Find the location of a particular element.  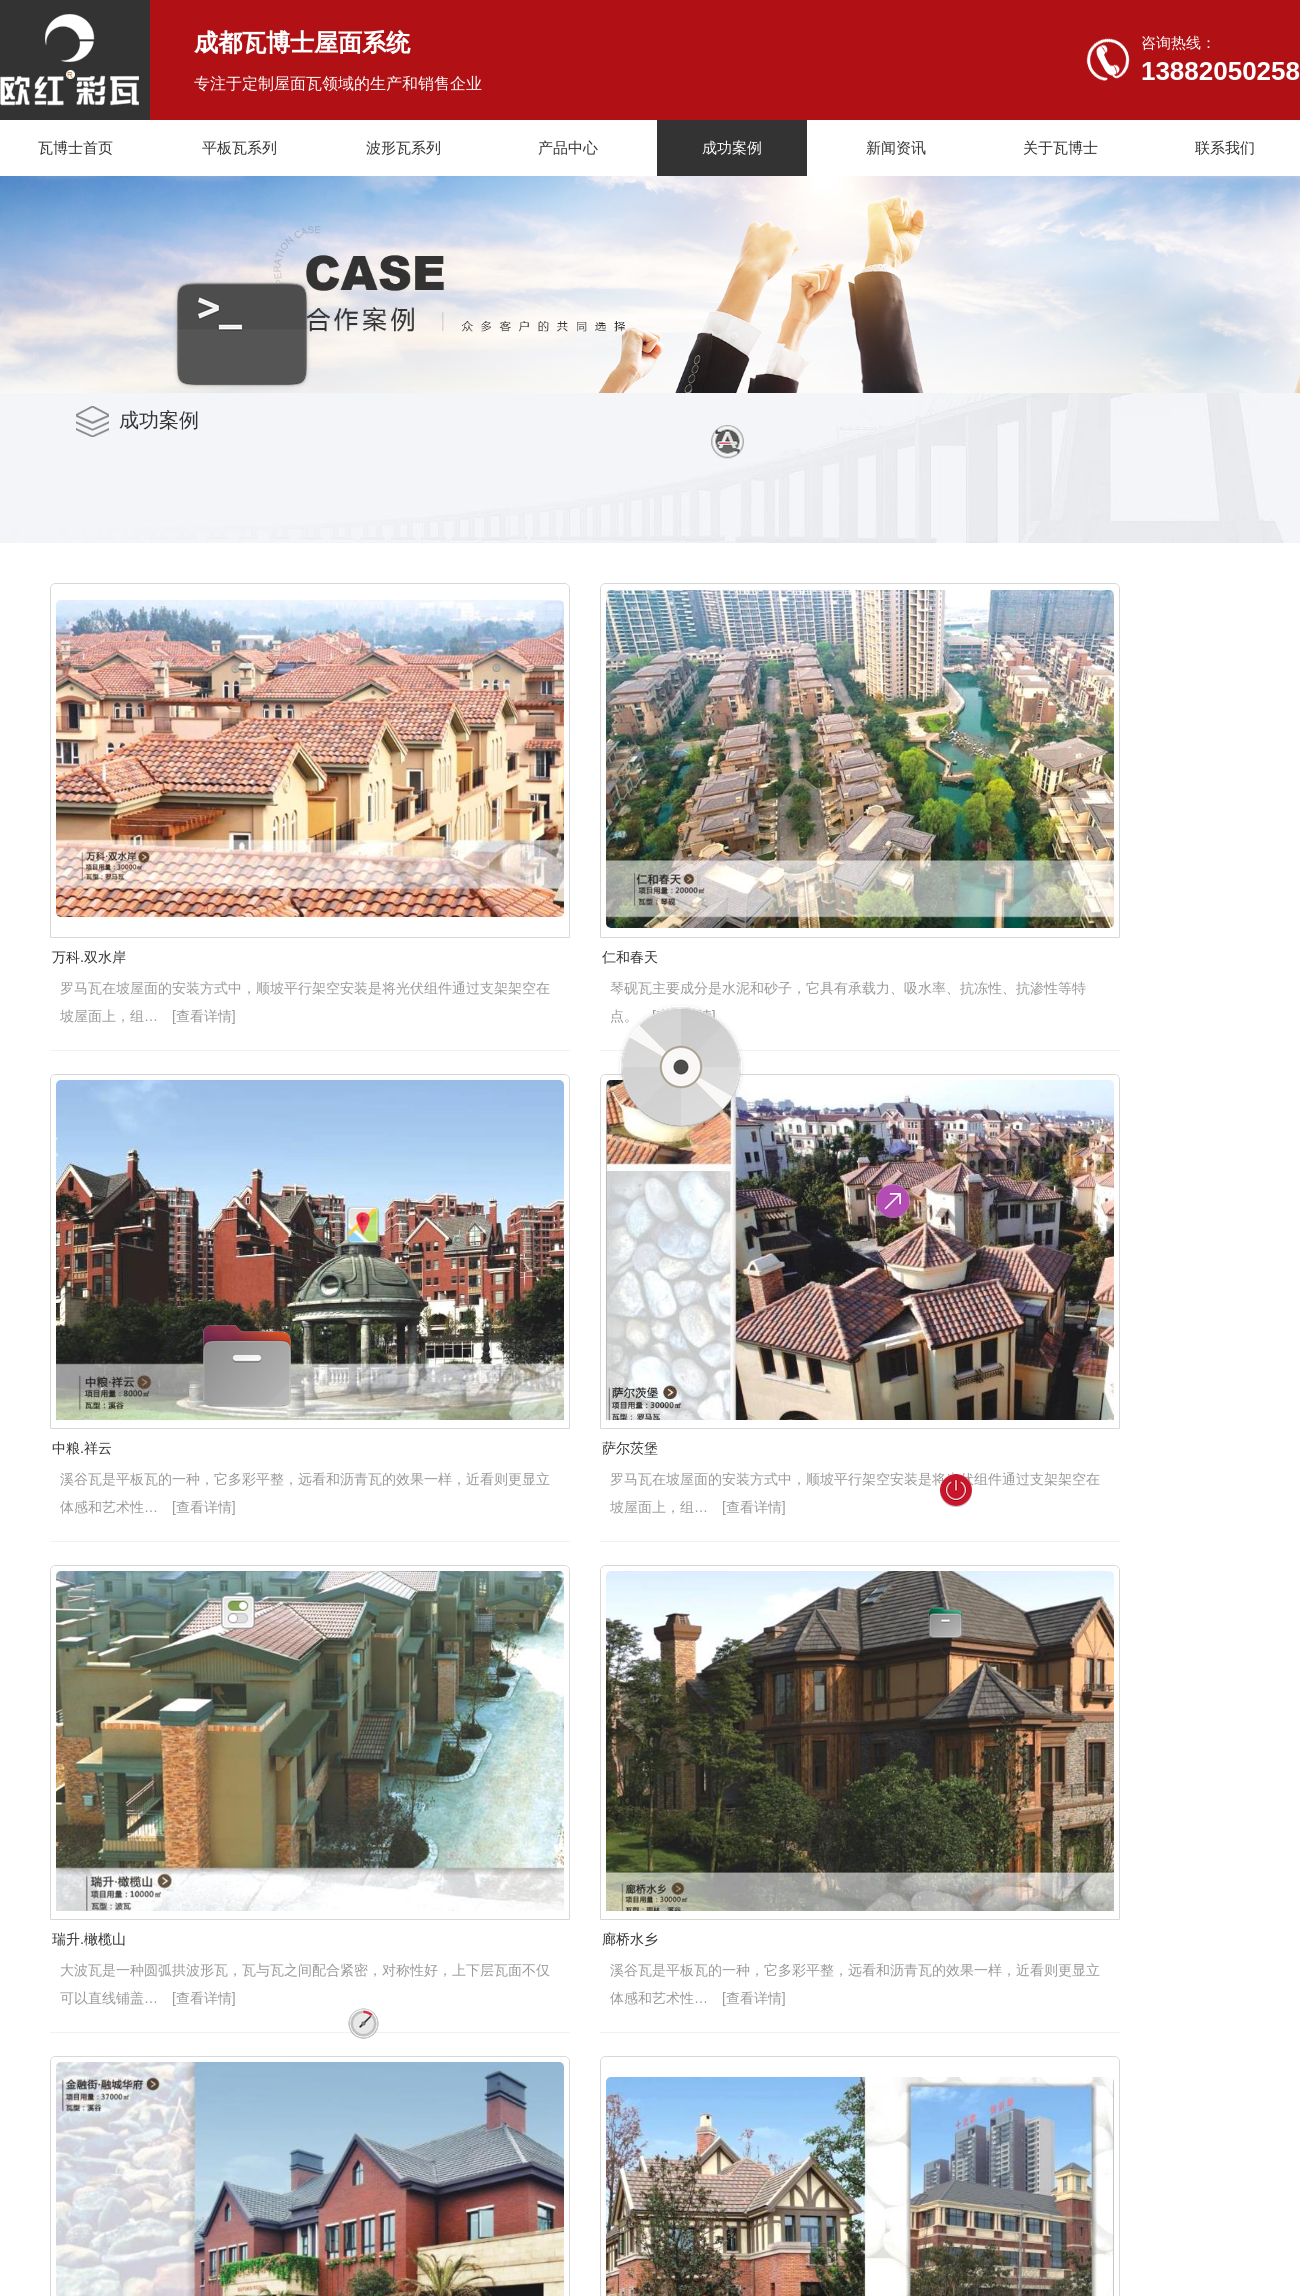

shut down the system is located at coordinates (956, 1490).